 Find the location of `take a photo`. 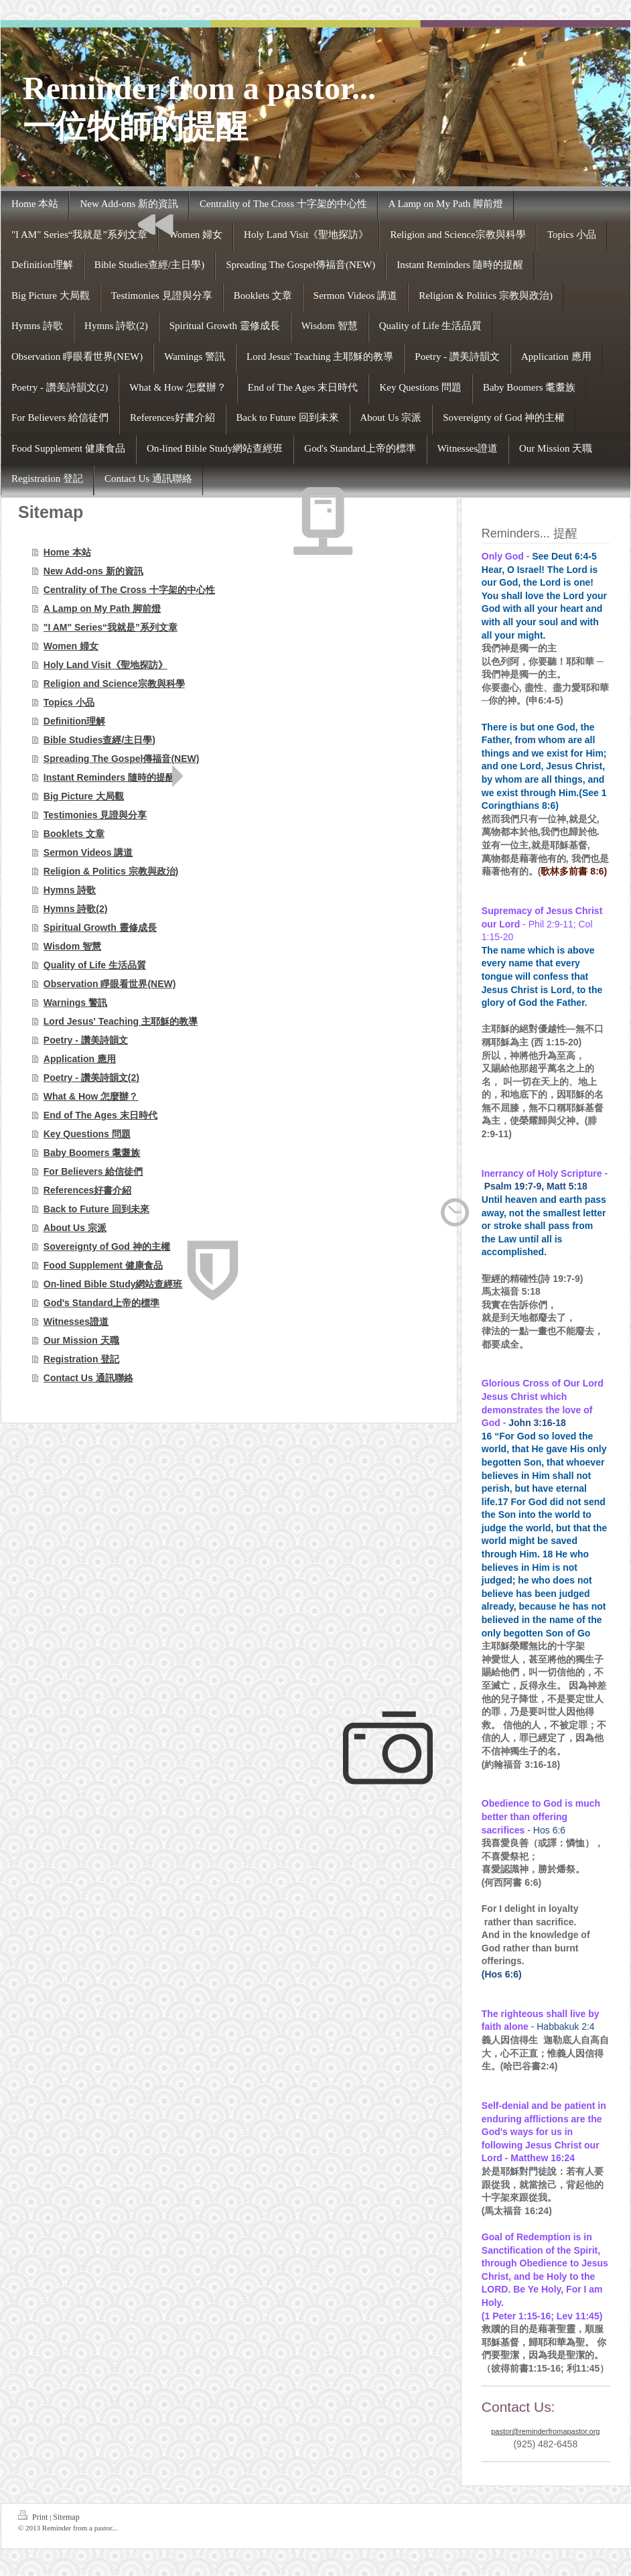

take a photo is located at coordinates (388, 1745).